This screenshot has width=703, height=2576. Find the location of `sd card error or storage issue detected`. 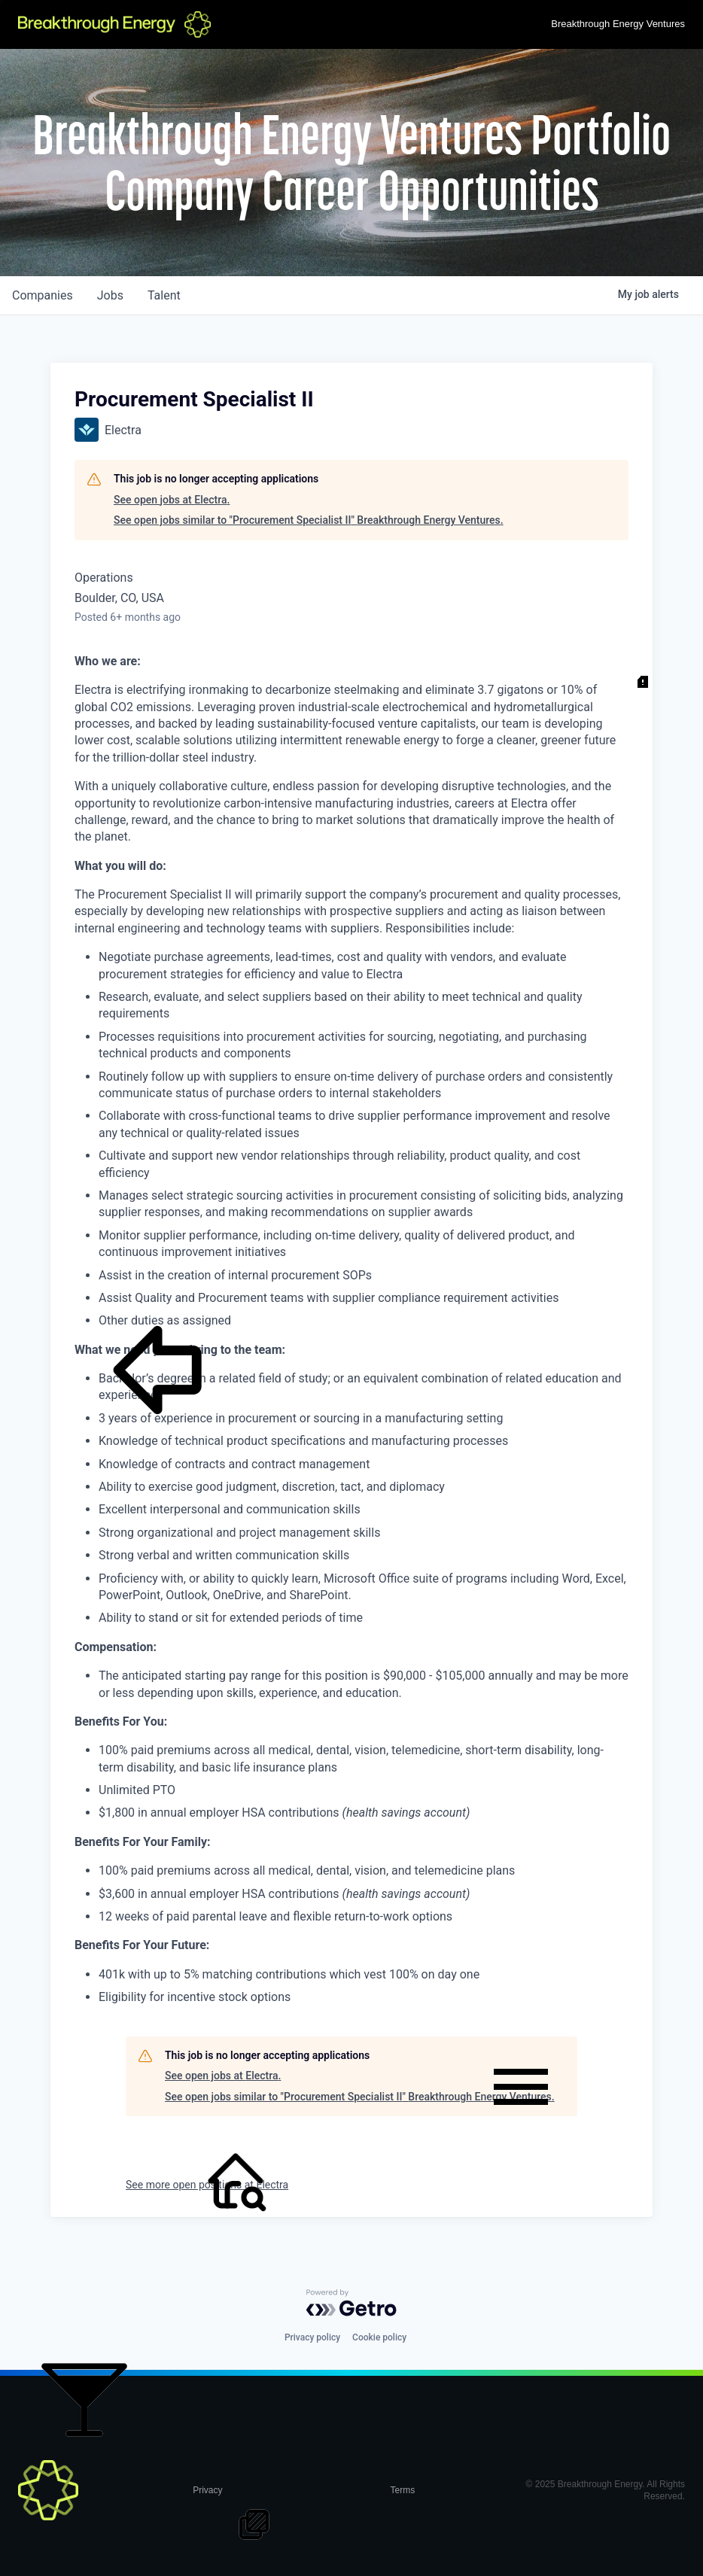

sd card error or storage issue detected is located at coordinates (643, 682).